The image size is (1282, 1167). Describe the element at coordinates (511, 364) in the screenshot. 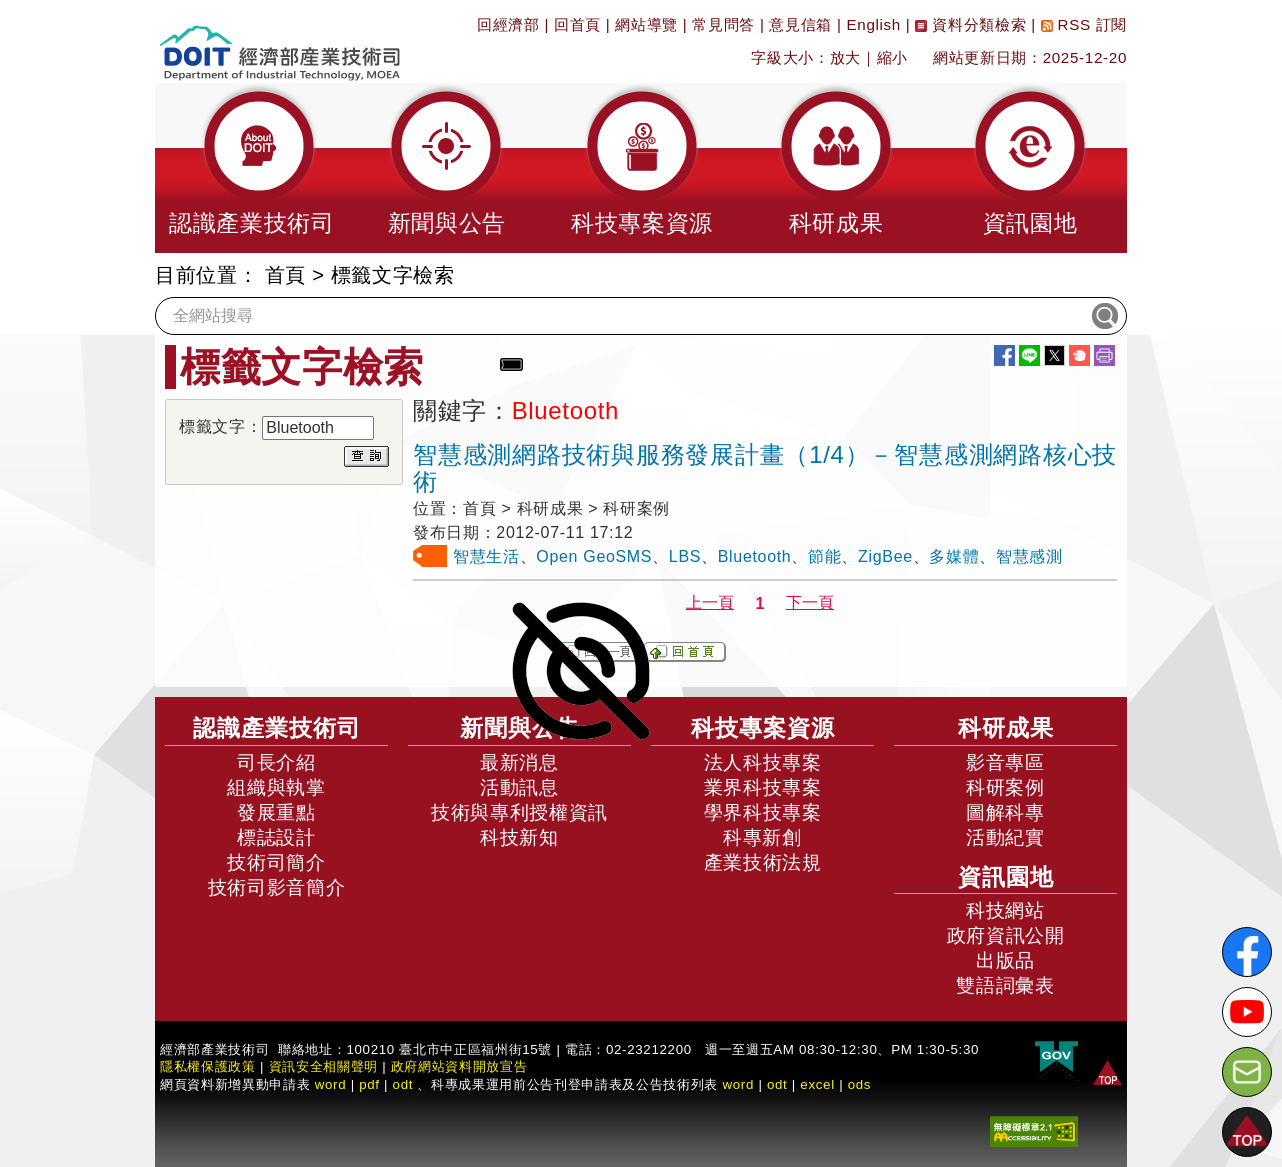

I see `rotate device to landscape mode` at that location.